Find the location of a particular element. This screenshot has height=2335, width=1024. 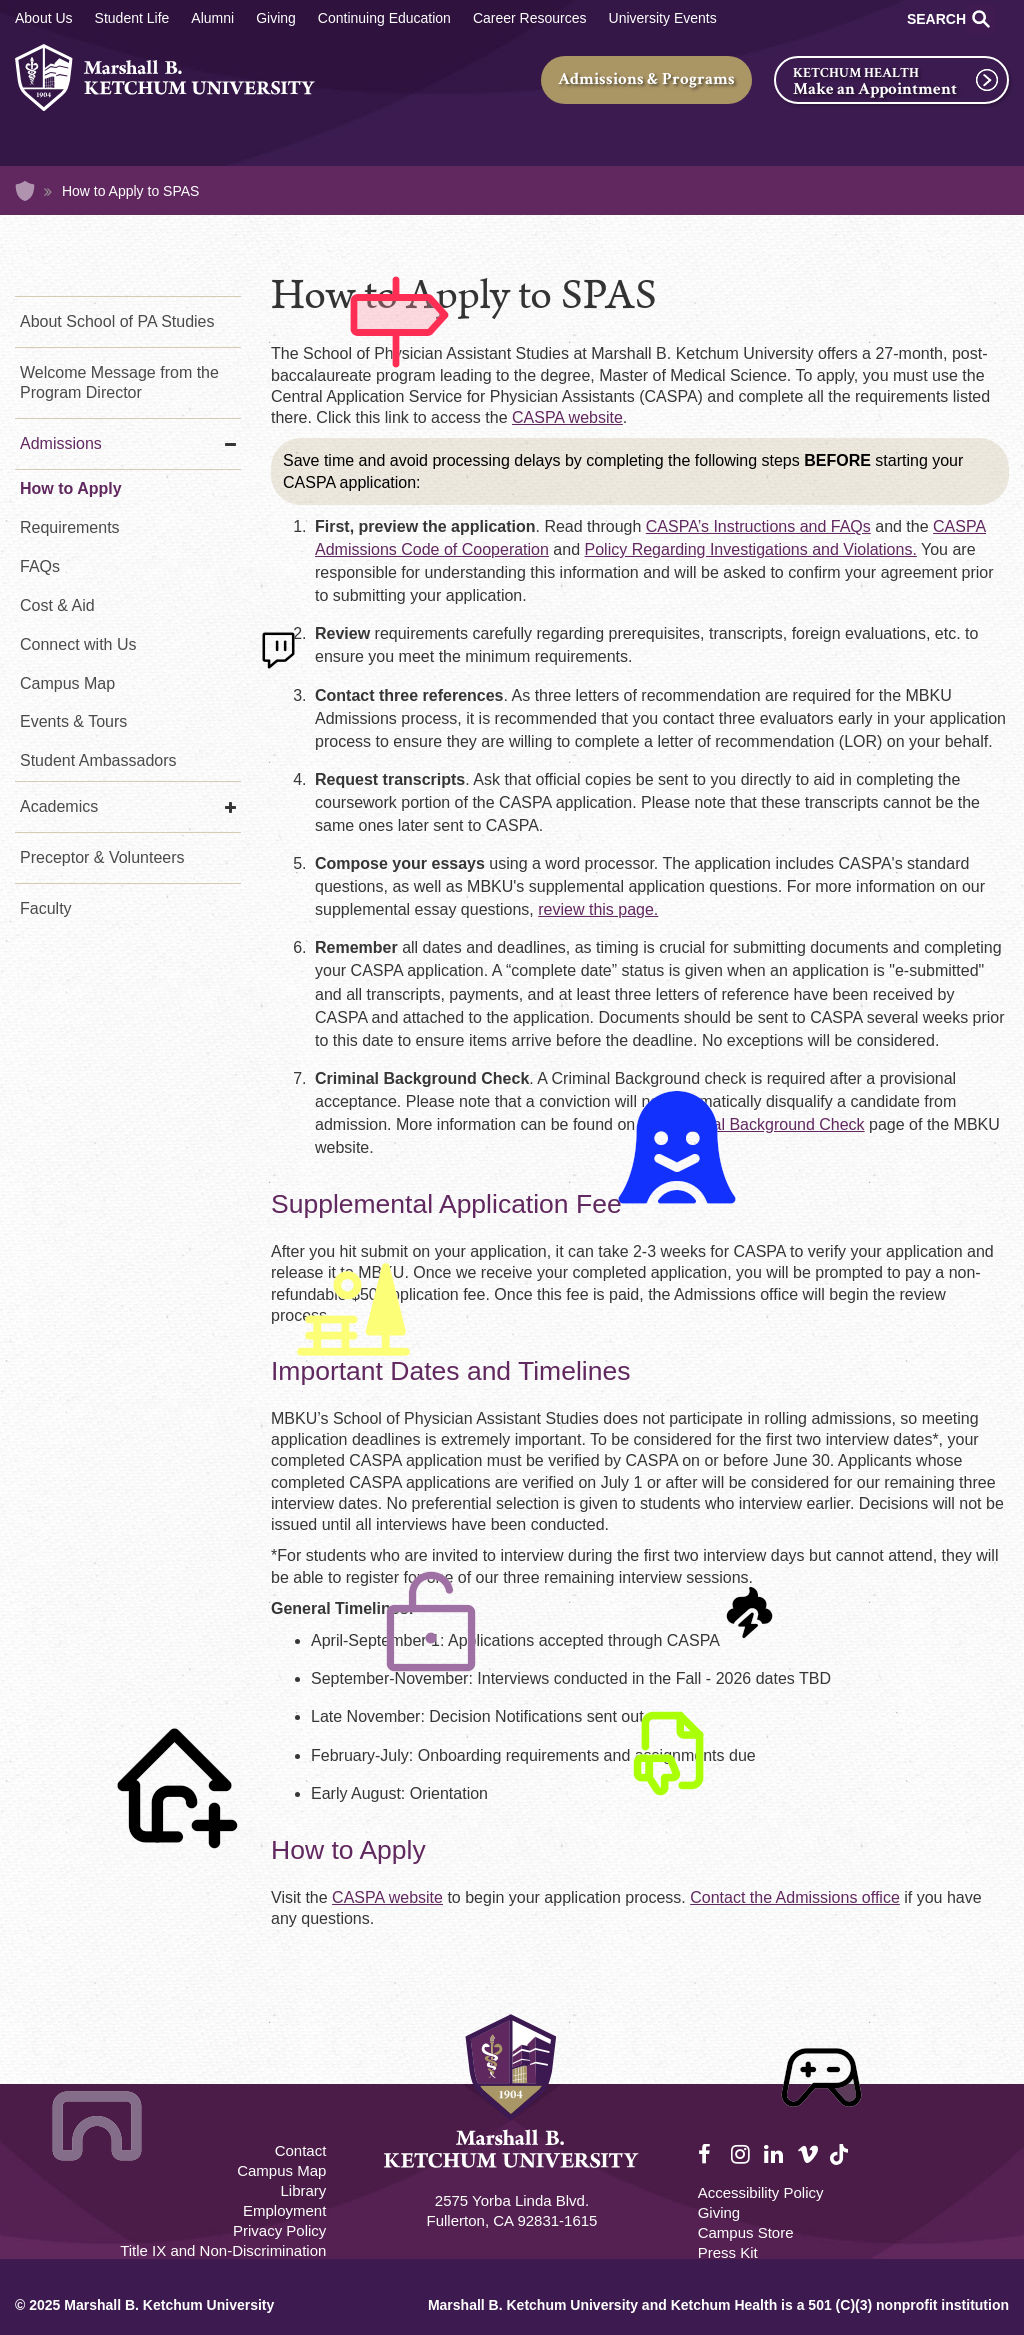

indicates Linux operating system compatibility is located at coordinates (677, 1154).